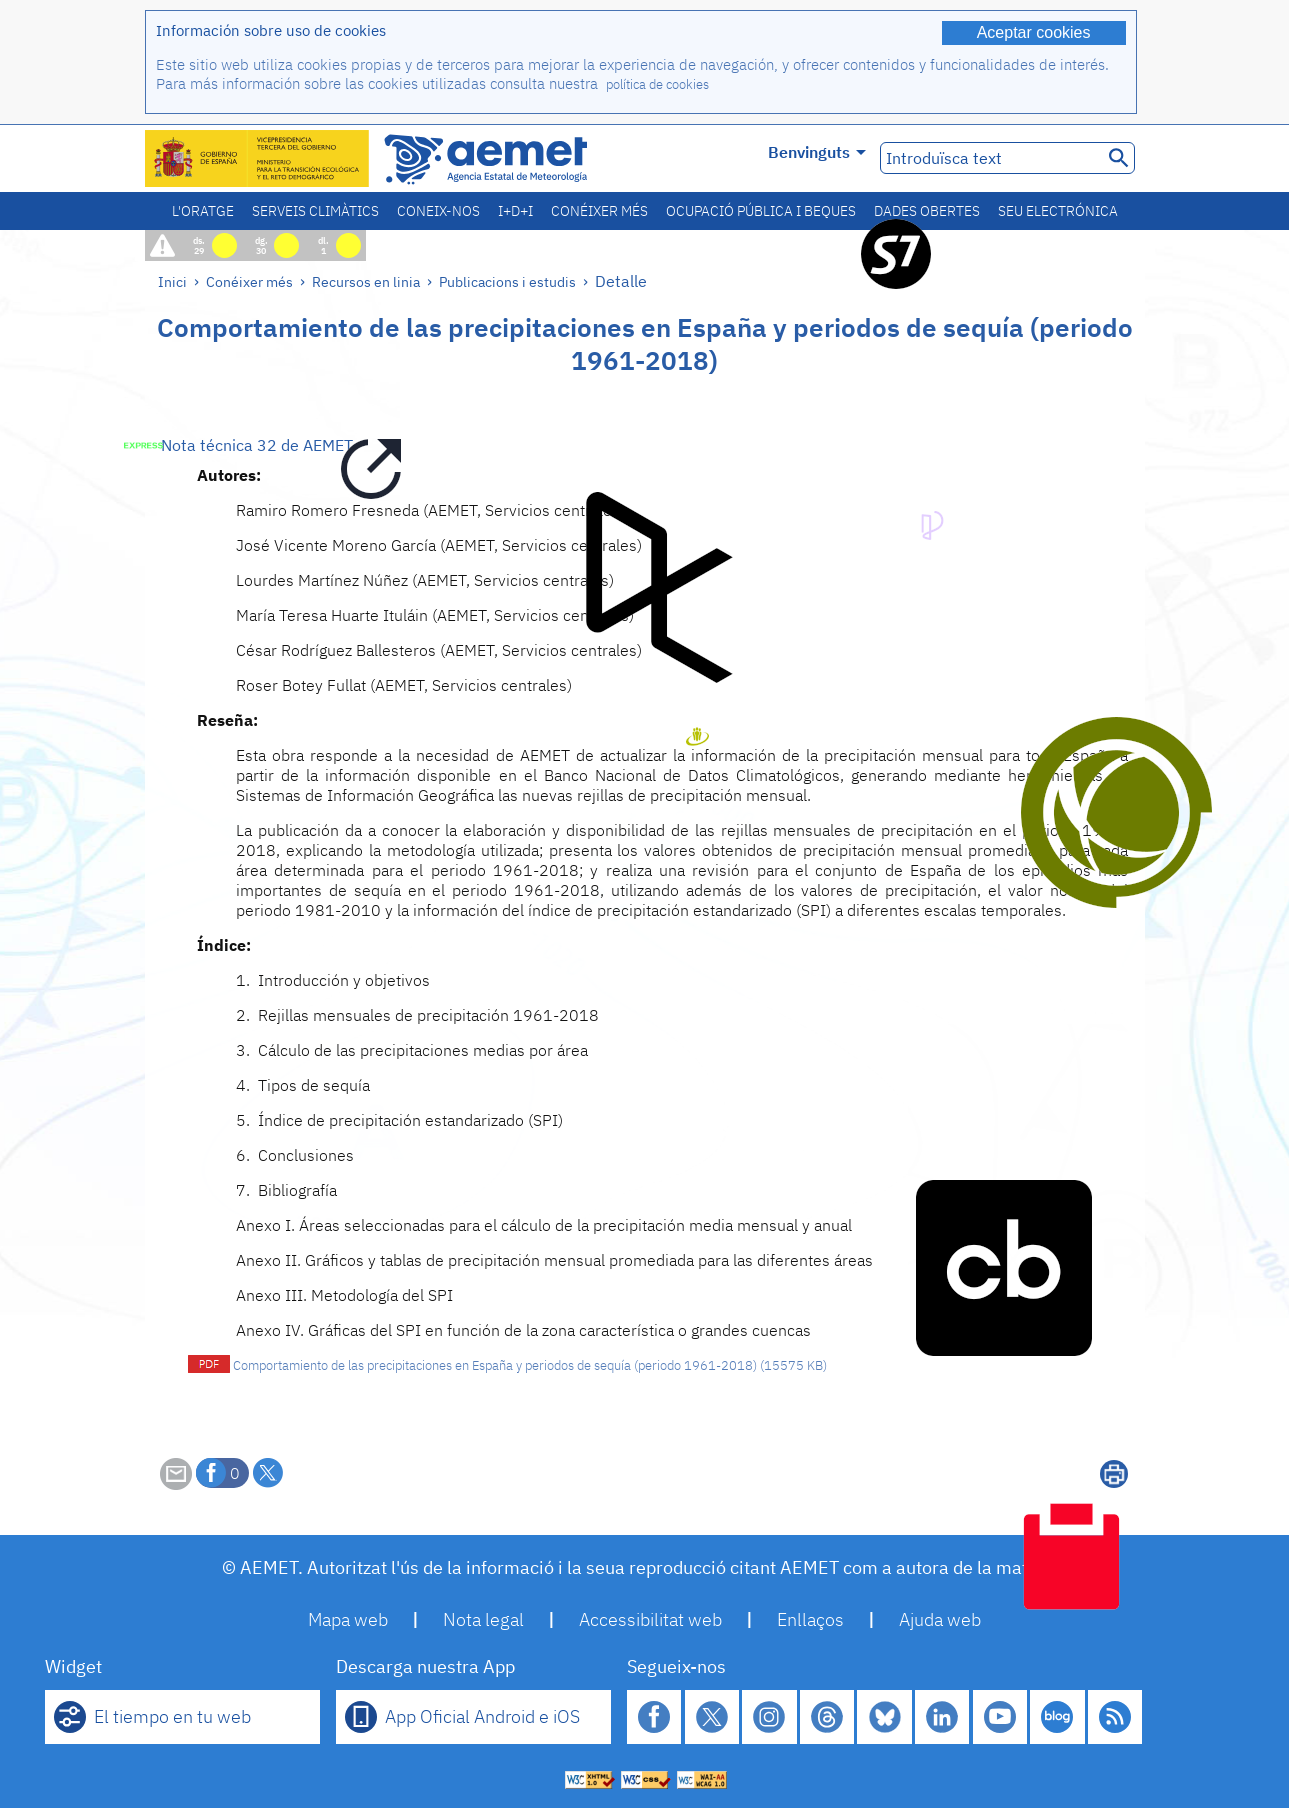 The image size is (1289, 1808). What do you see at coordinates (697, 736) in the screenshot?
I see `draugiem.lv social network logo` at bounding box center [697, 736].